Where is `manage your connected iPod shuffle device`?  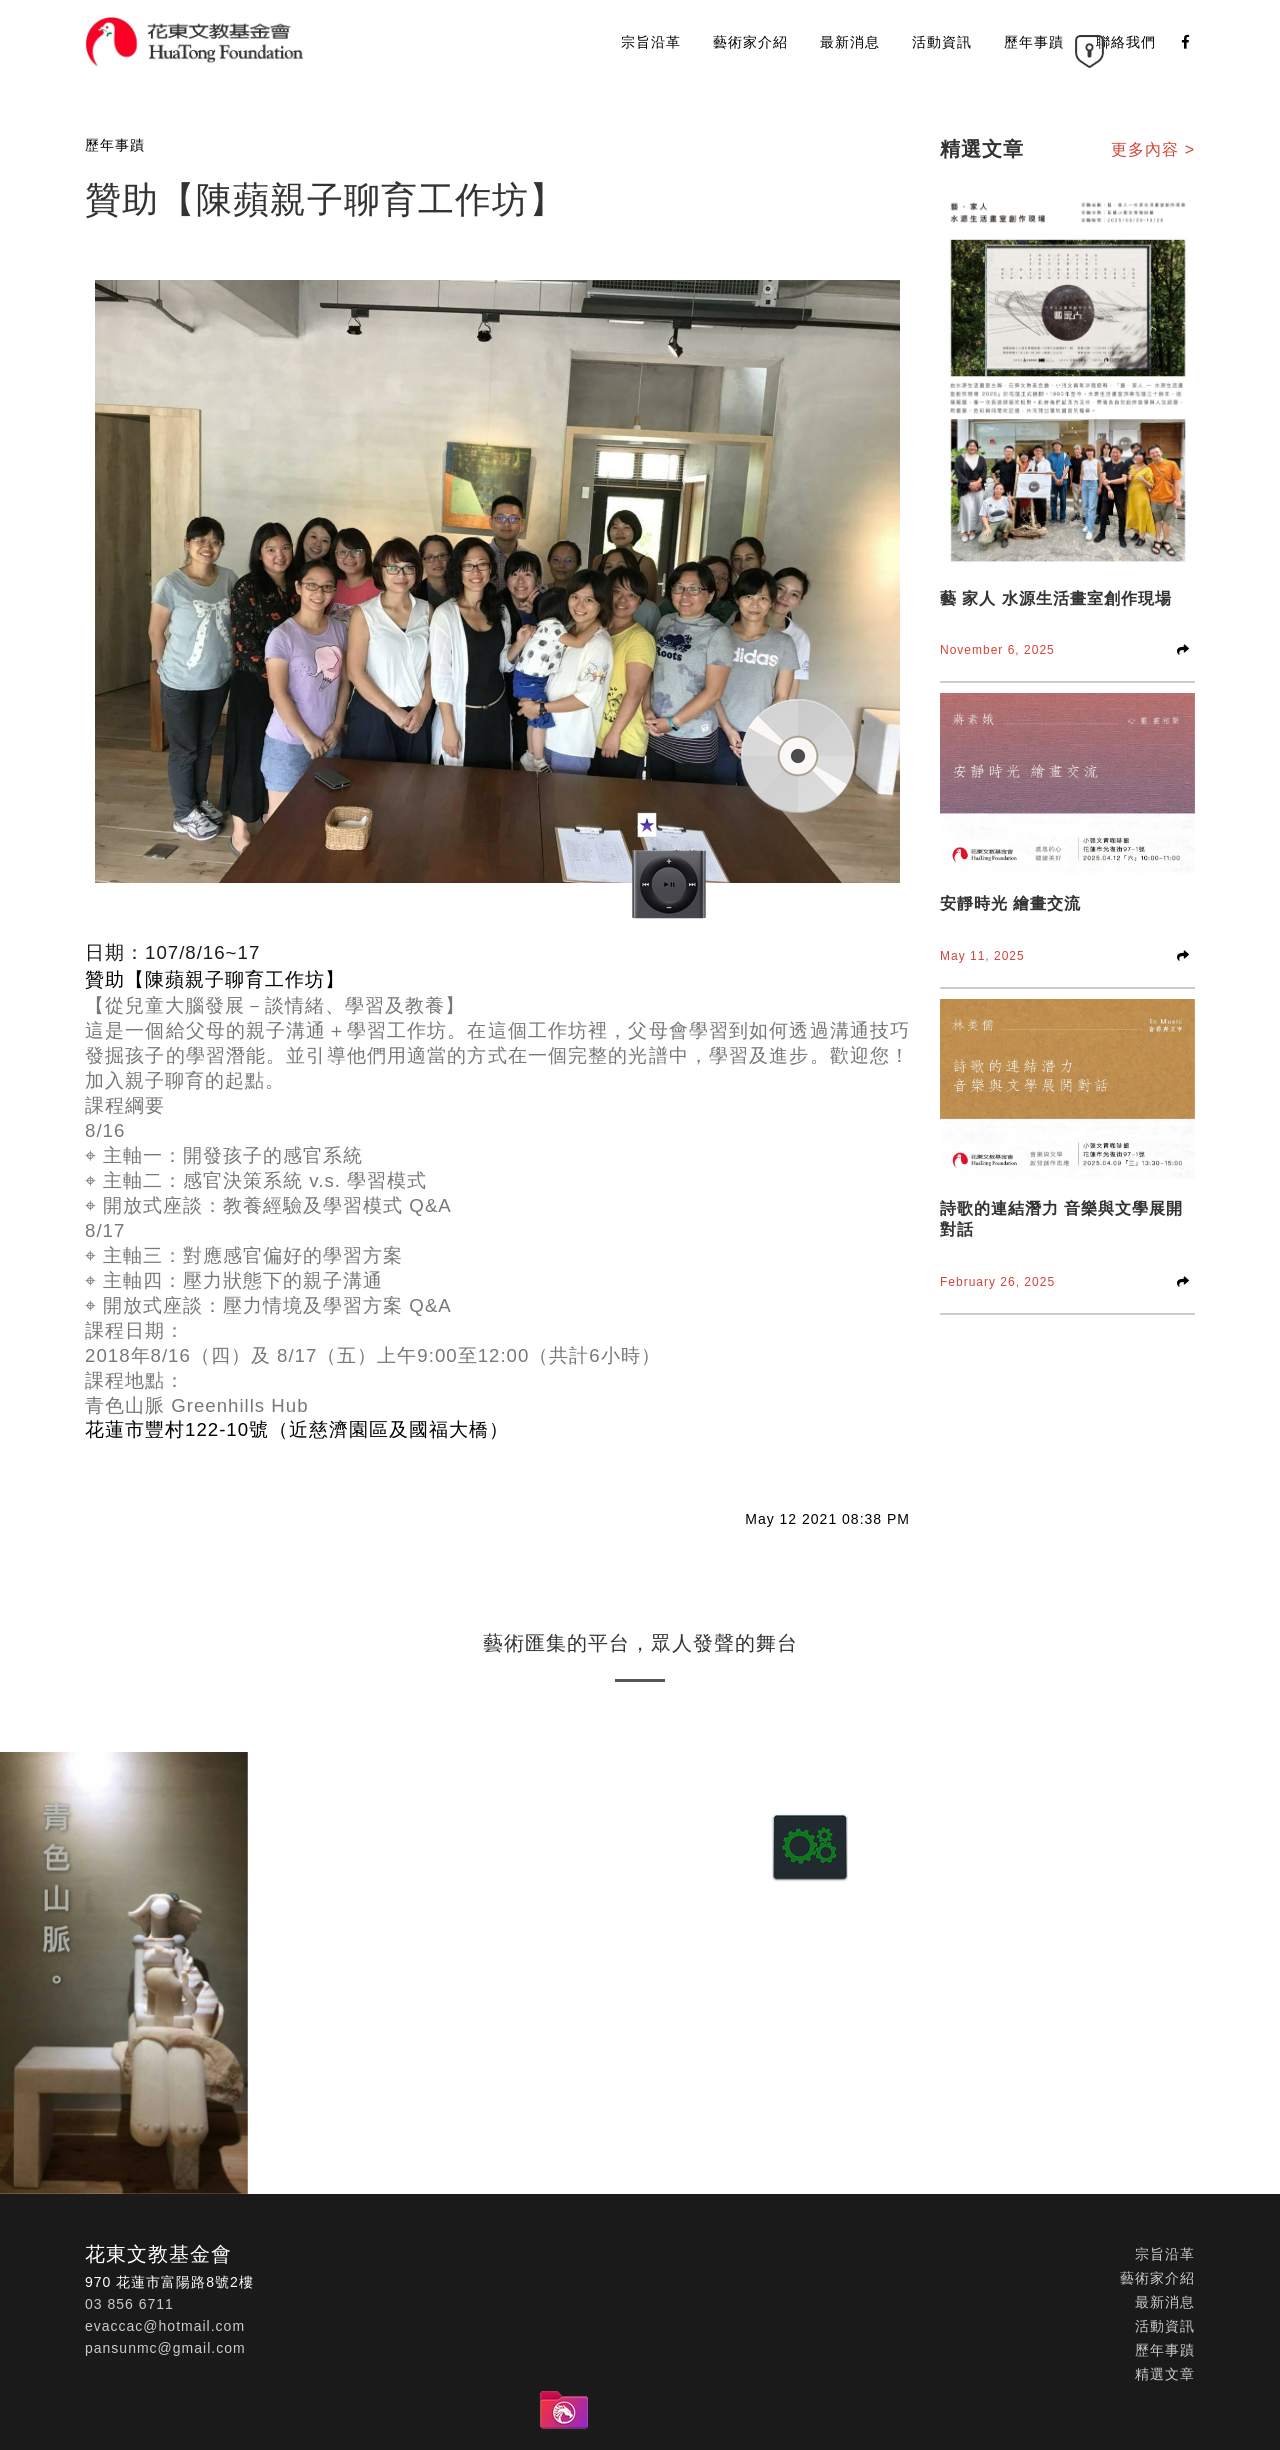 manage your connected iPod shuffle device is located at coordinates (669, 884).